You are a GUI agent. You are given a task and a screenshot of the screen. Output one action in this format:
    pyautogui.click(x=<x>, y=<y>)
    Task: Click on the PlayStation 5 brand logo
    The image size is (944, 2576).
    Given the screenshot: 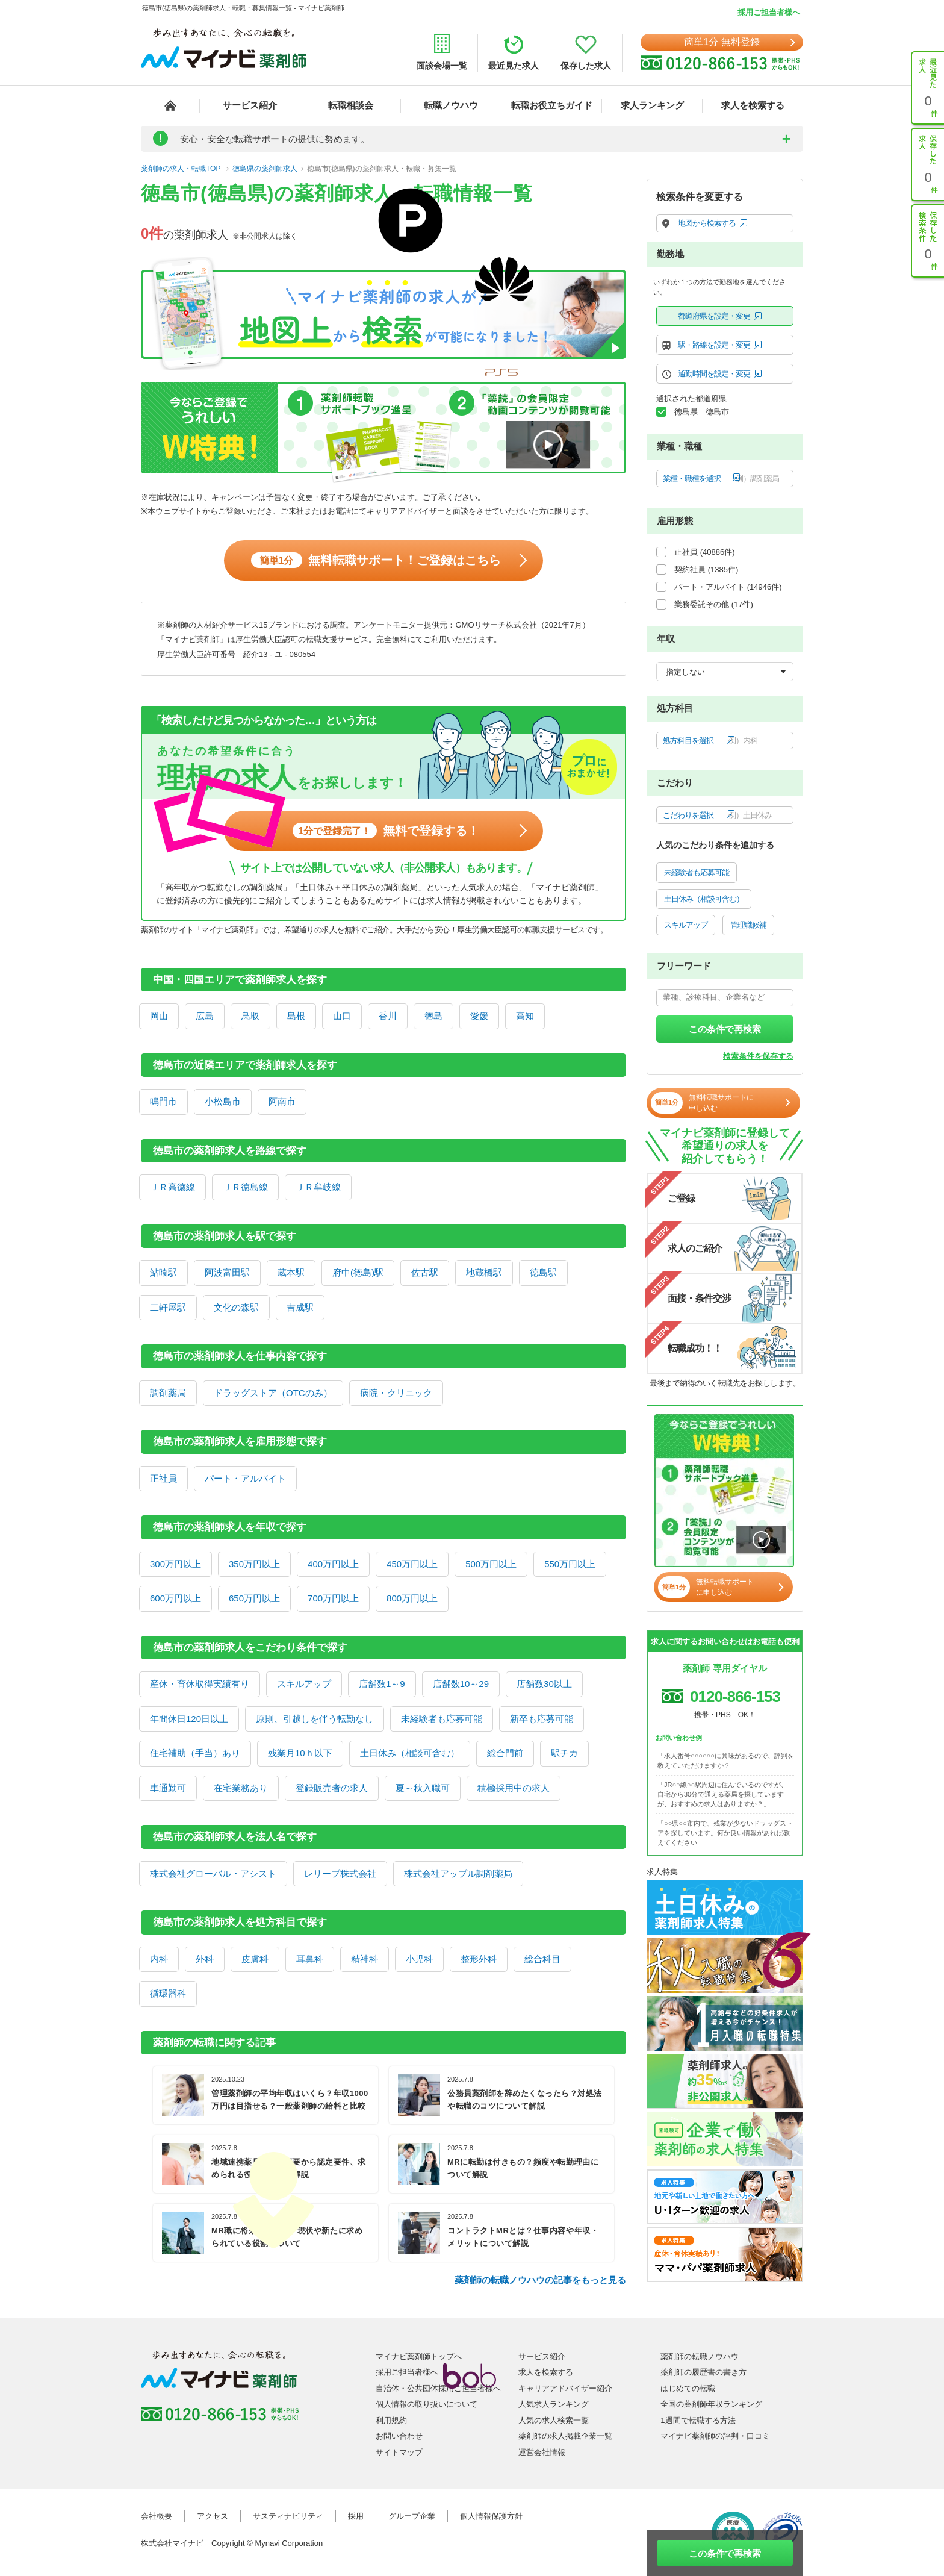 What is the action you would take?
    pyautogui.click(x=502, y=372)
    